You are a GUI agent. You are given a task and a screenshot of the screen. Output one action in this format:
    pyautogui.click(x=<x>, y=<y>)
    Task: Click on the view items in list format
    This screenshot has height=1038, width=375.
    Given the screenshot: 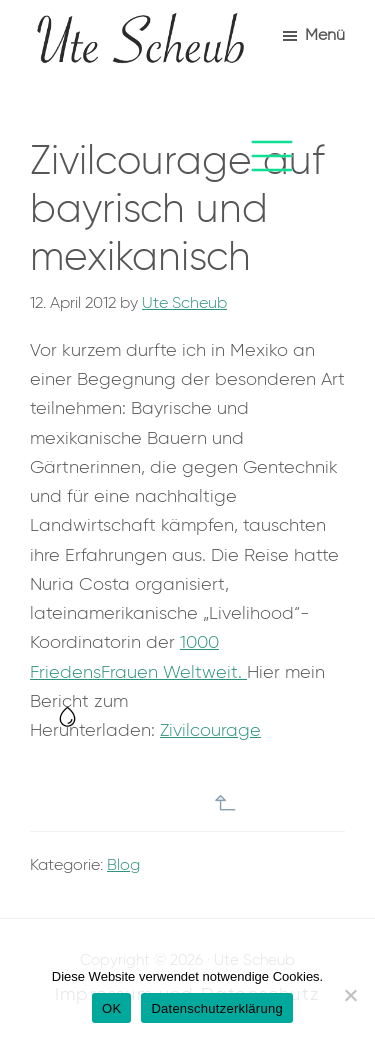 What is the action you would take?
    pyautogui.click(x=272, y=156)
    